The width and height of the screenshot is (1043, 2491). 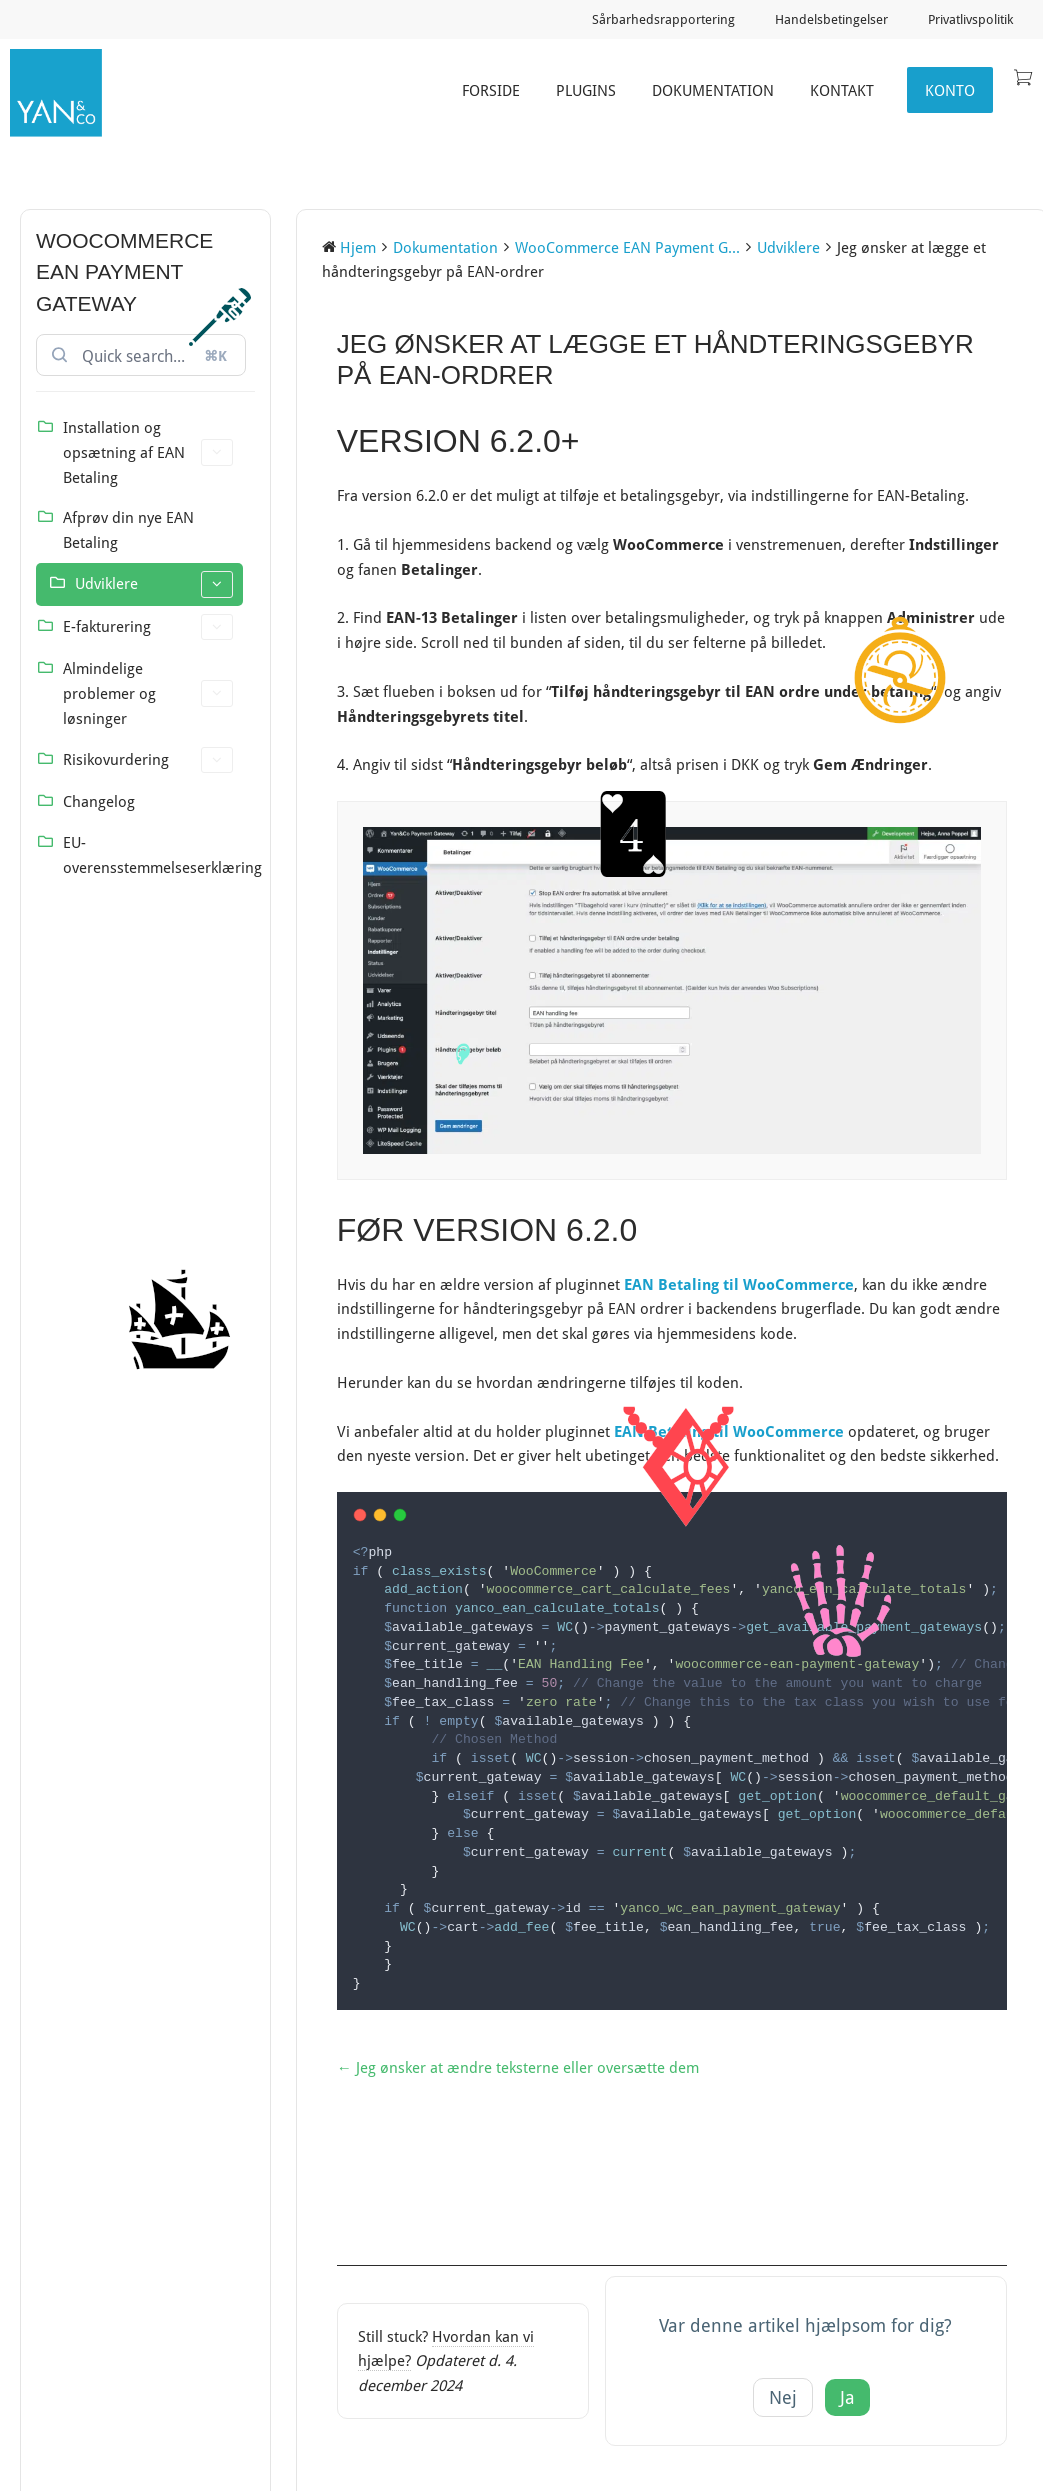 I want to click on view equipped jewelry or accessories, so click(x=682, y=1467).